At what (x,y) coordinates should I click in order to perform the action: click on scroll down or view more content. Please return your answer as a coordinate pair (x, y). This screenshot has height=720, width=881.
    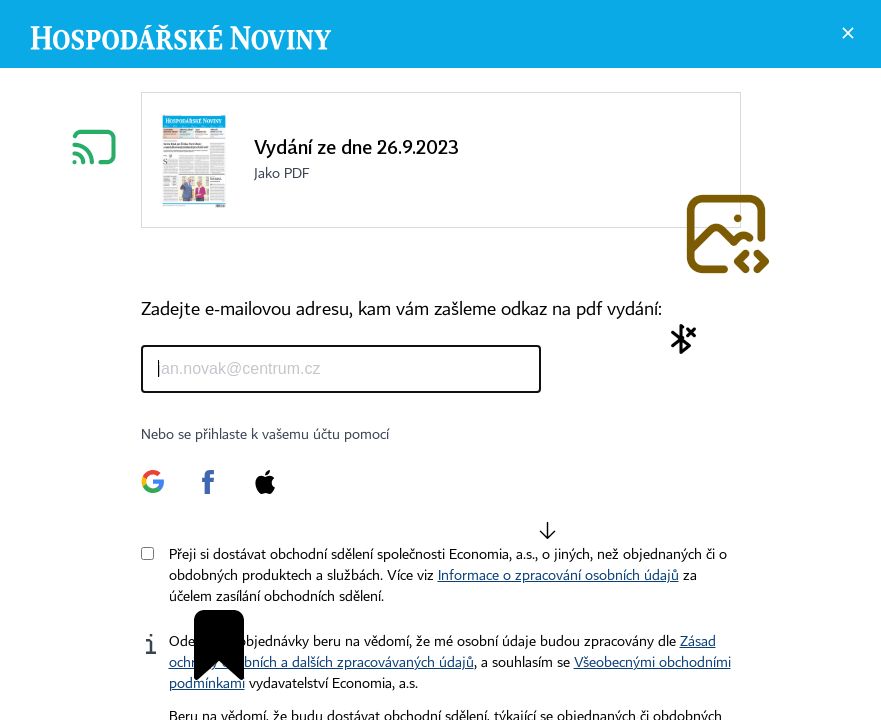
    Looking at the image, I should click on (547, 530).